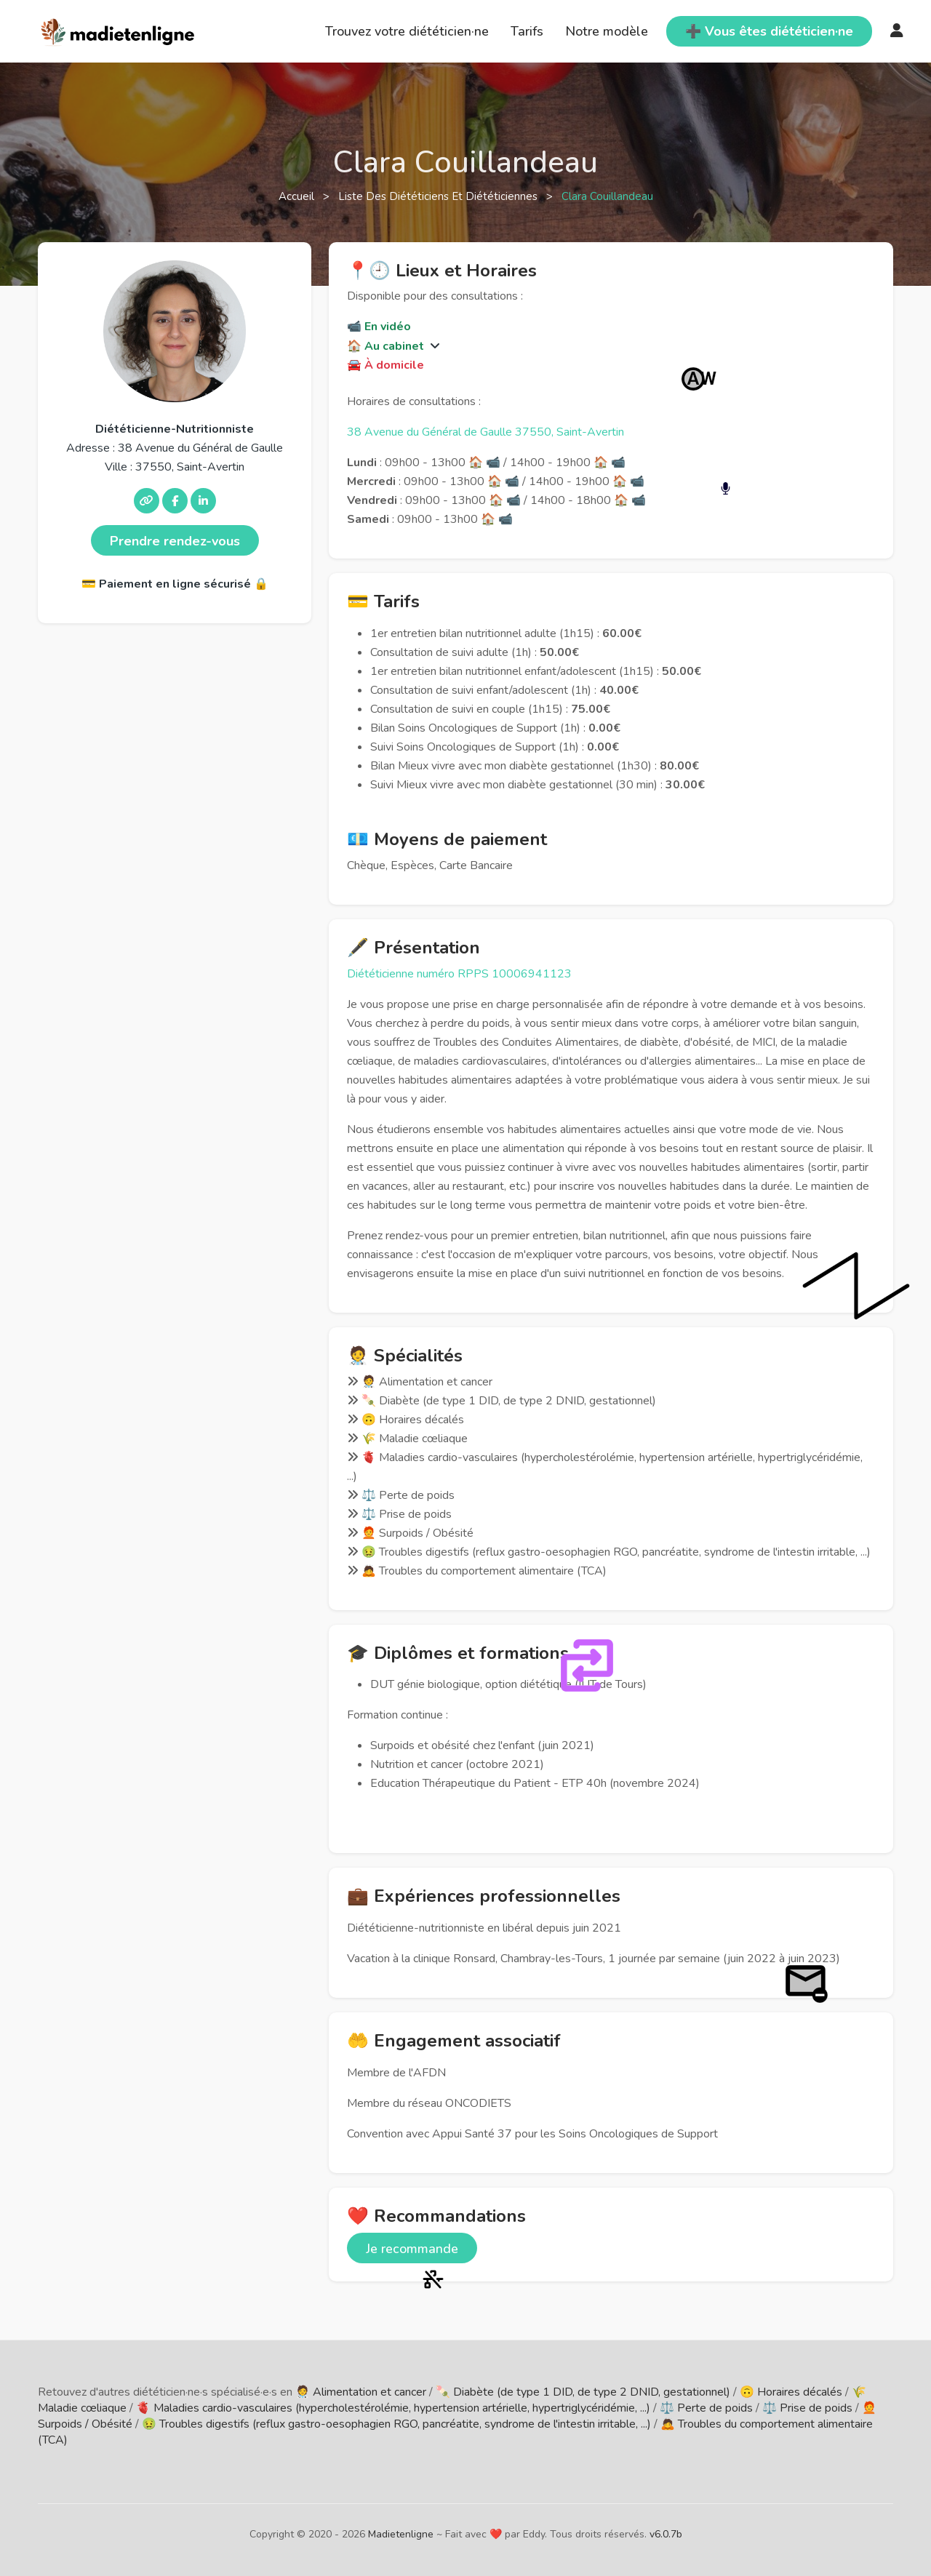 The image size is (931, 2576). I want to click on select sawtooth waveform in audio synthesizer, so click(856, 1286).